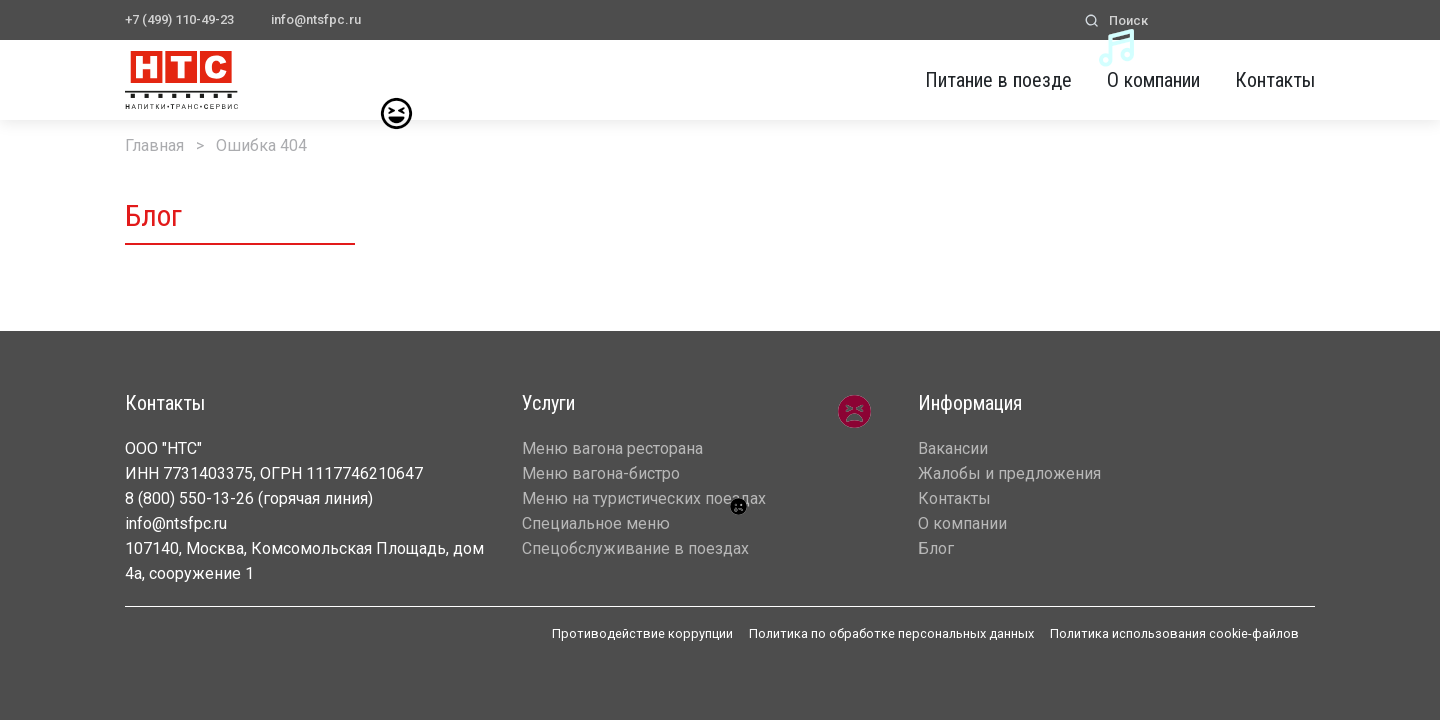 The width and height of the screenshot is (1440, 720). I want to click on react with a laughing emoji, so click(396, 113).